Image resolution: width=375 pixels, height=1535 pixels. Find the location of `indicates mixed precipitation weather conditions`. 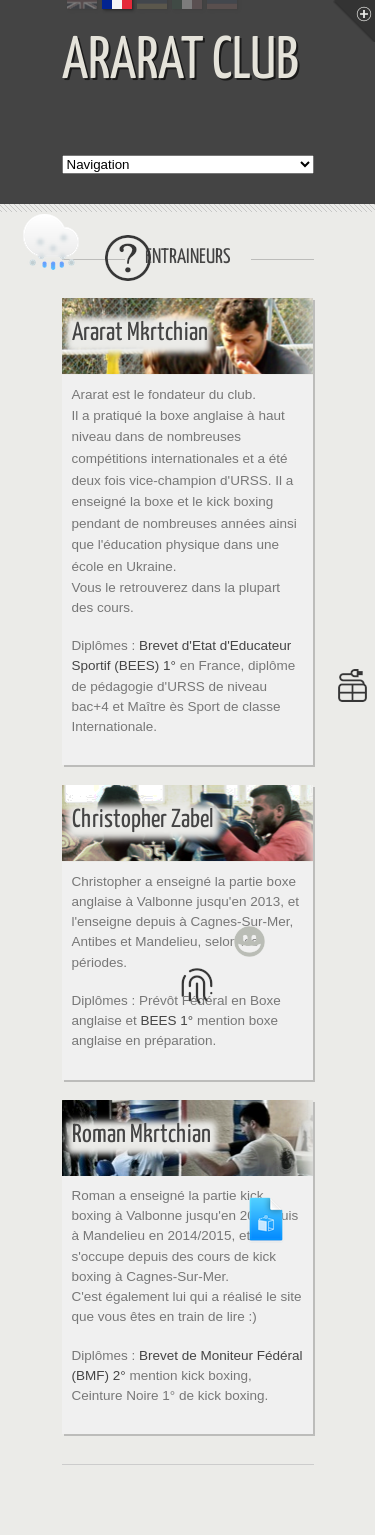

indicates mixed precipitation weather conditions is located at coordinates (51, 242).